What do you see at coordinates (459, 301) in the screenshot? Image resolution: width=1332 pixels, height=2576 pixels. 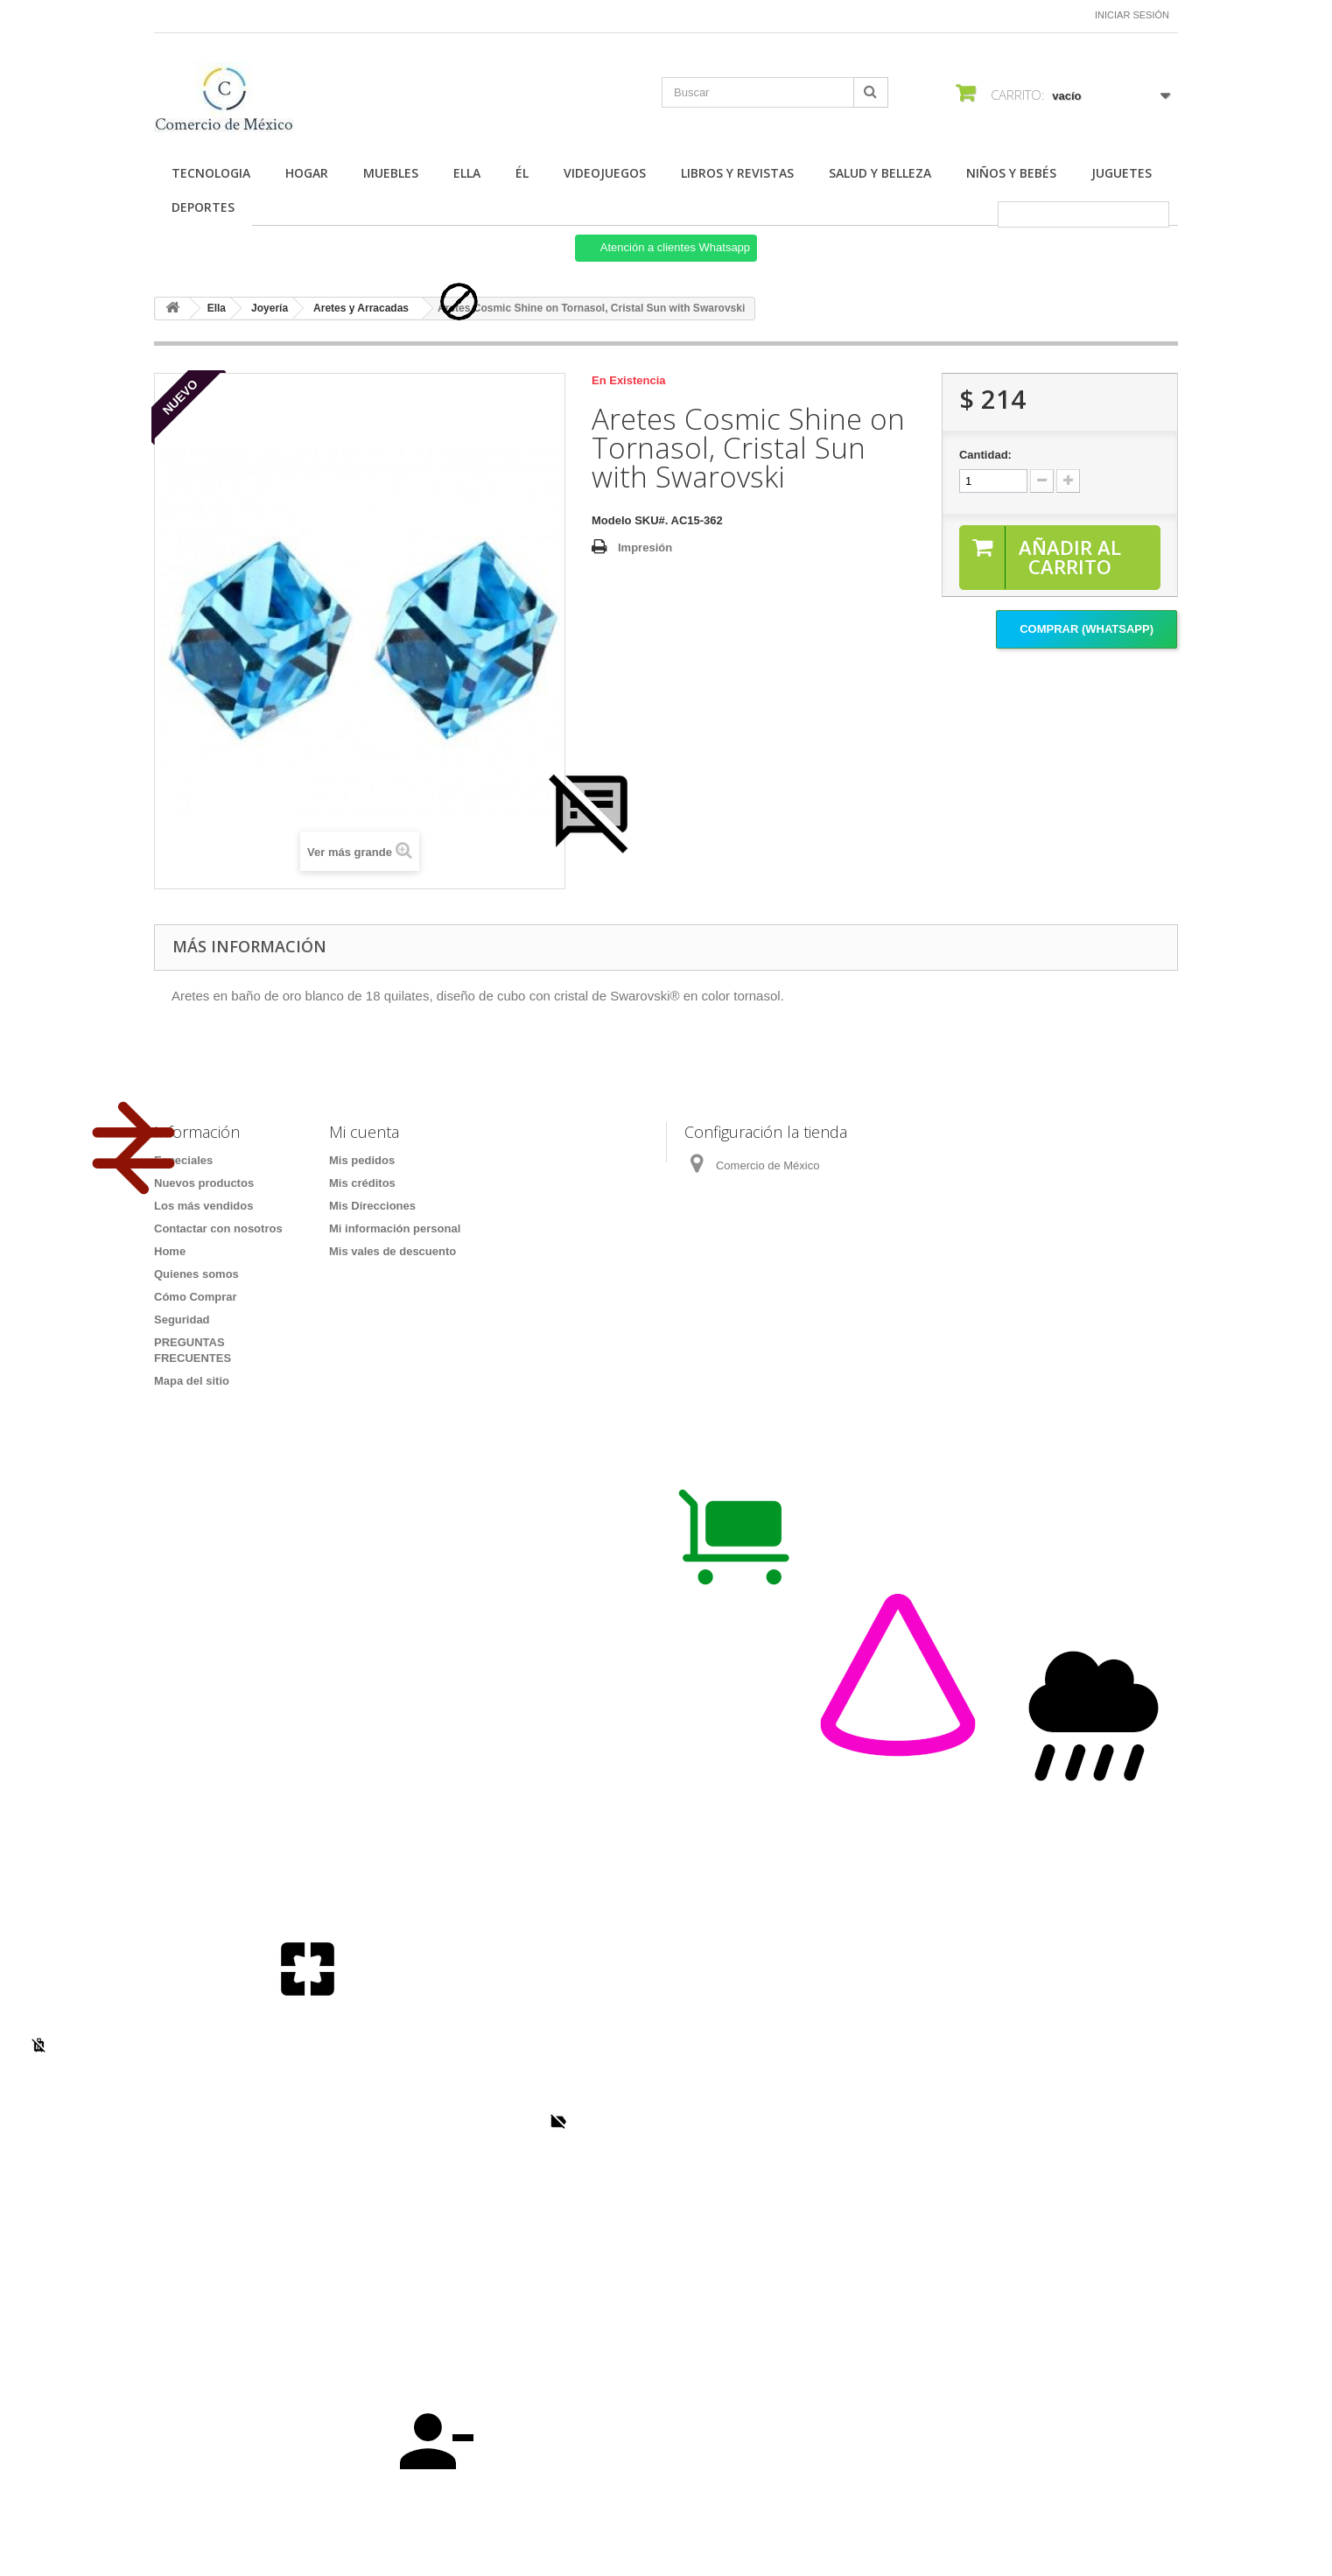 I see `block or ban a user` at bounding box center [459, 301].